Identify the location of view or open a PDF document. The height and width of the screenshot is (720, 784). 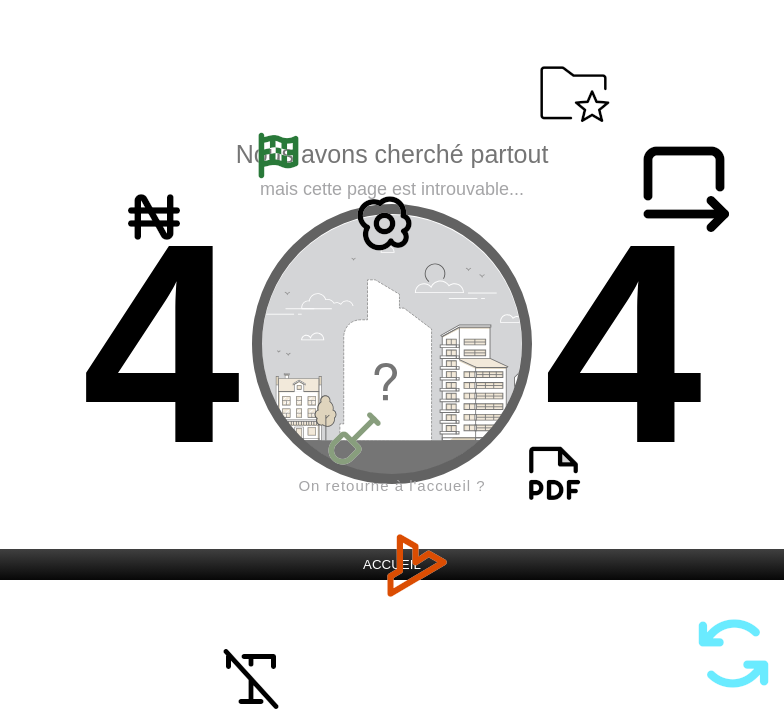
(553, 475).